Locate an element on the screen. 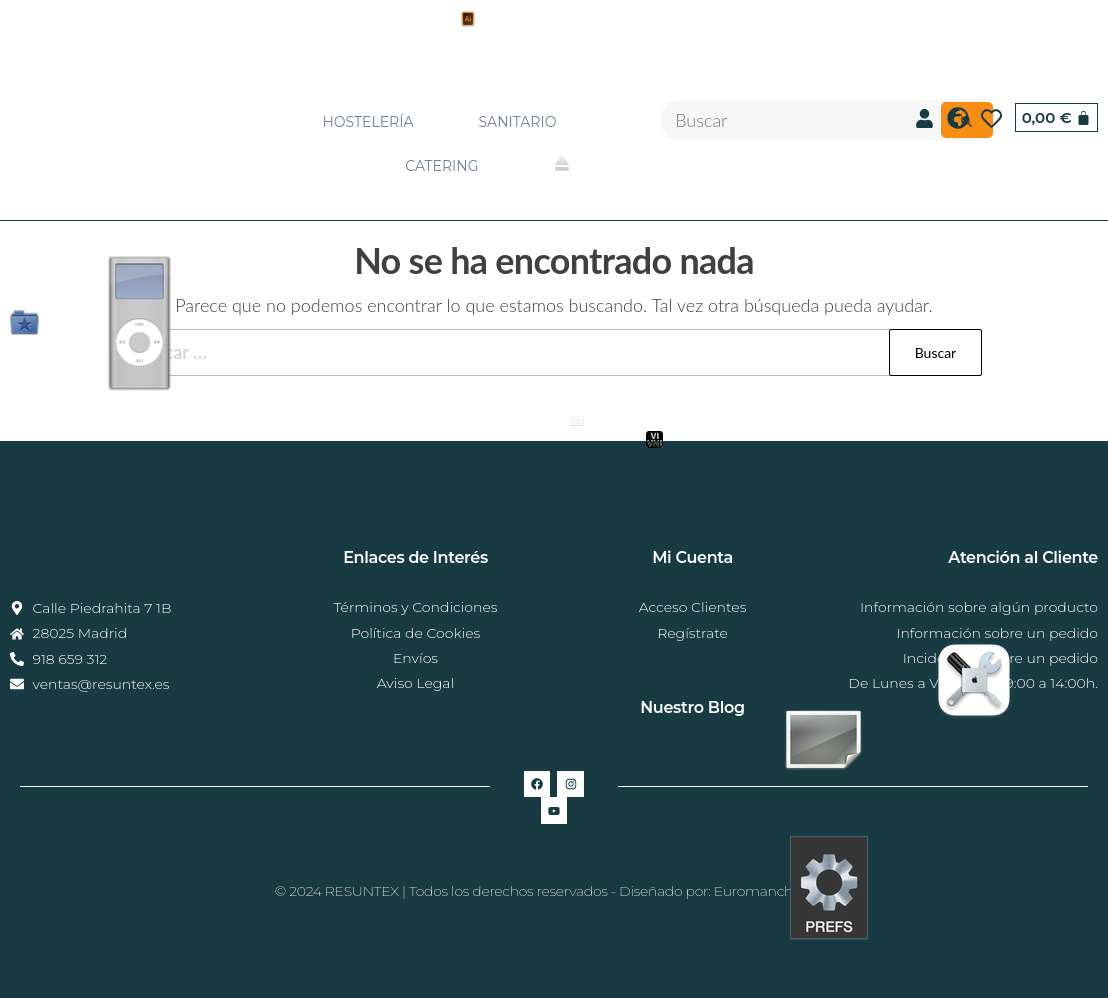 This screenshot has height=998, width=1108. eject a disc or removable media is located at coordinates (562, 163).